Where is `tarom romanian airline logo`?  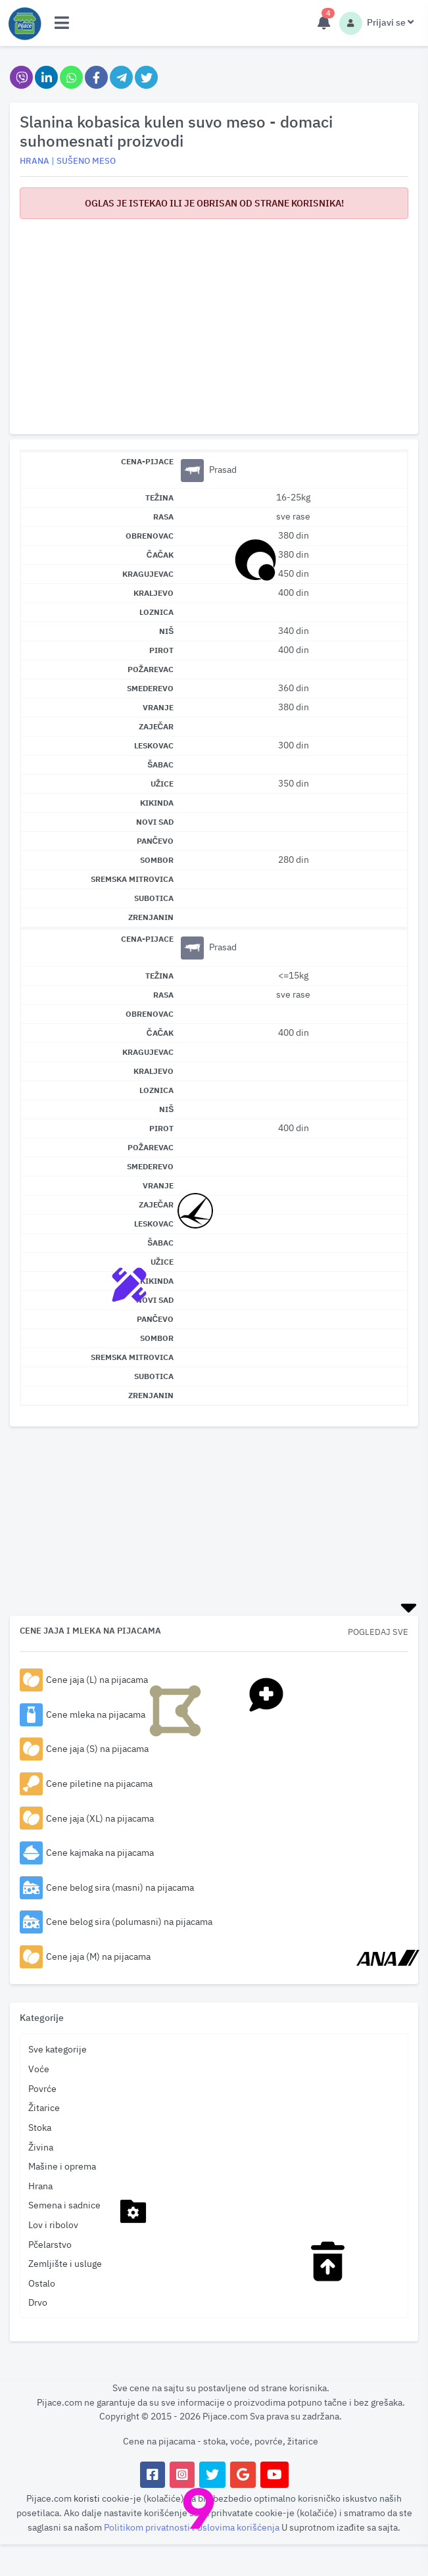 tarom romanian airline logo is located at coordinates (195, 1211).